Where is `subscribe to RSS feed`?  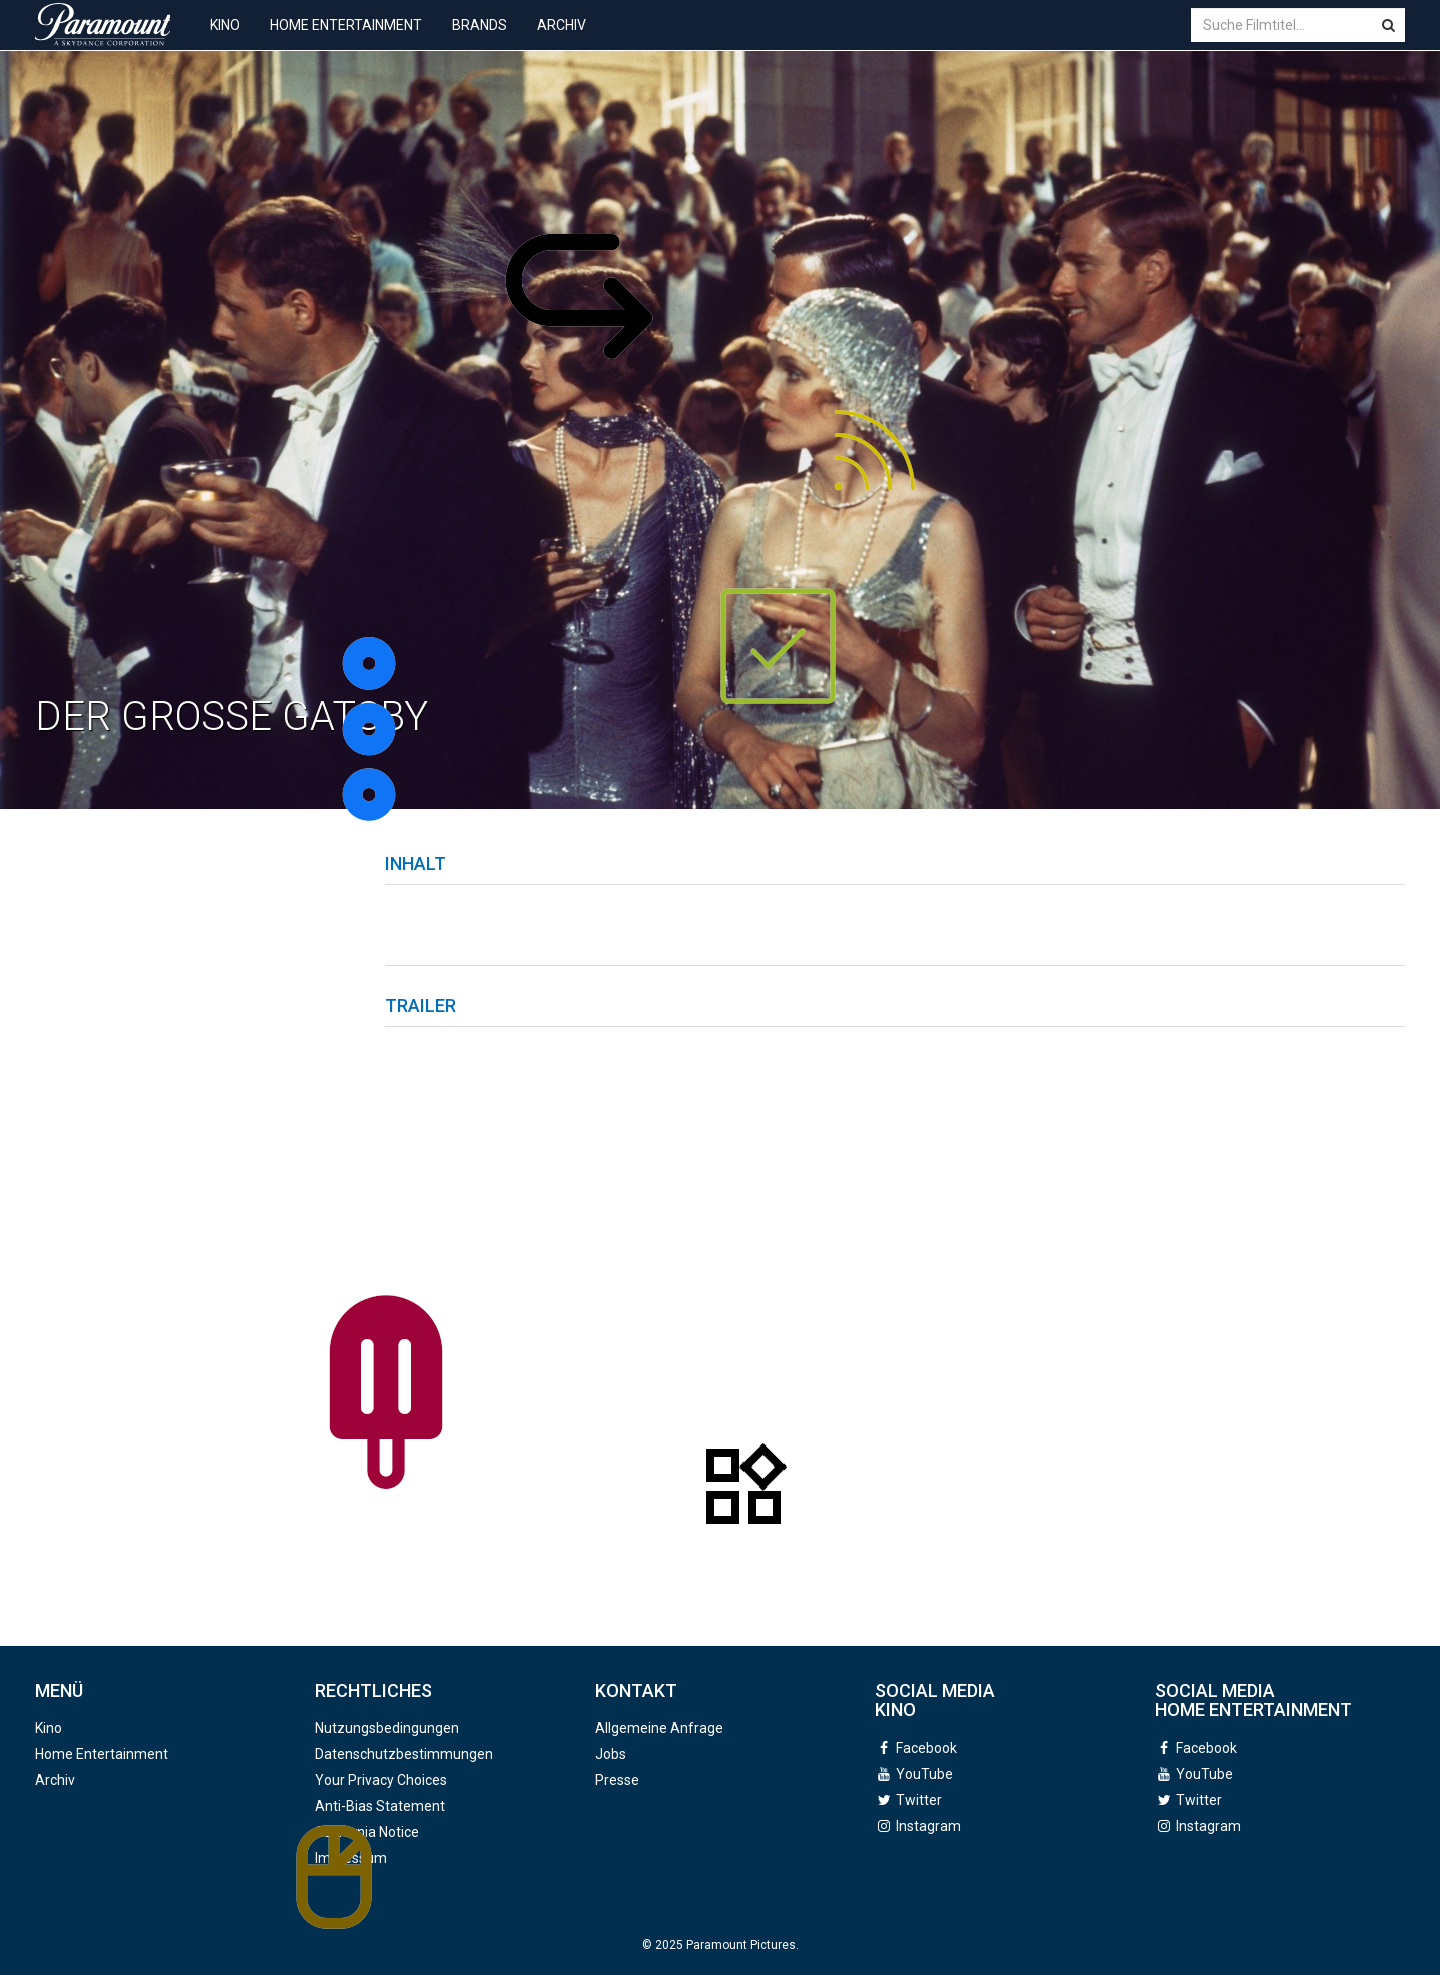
subscribe to RSS feed is located at coordinates (871, 454).